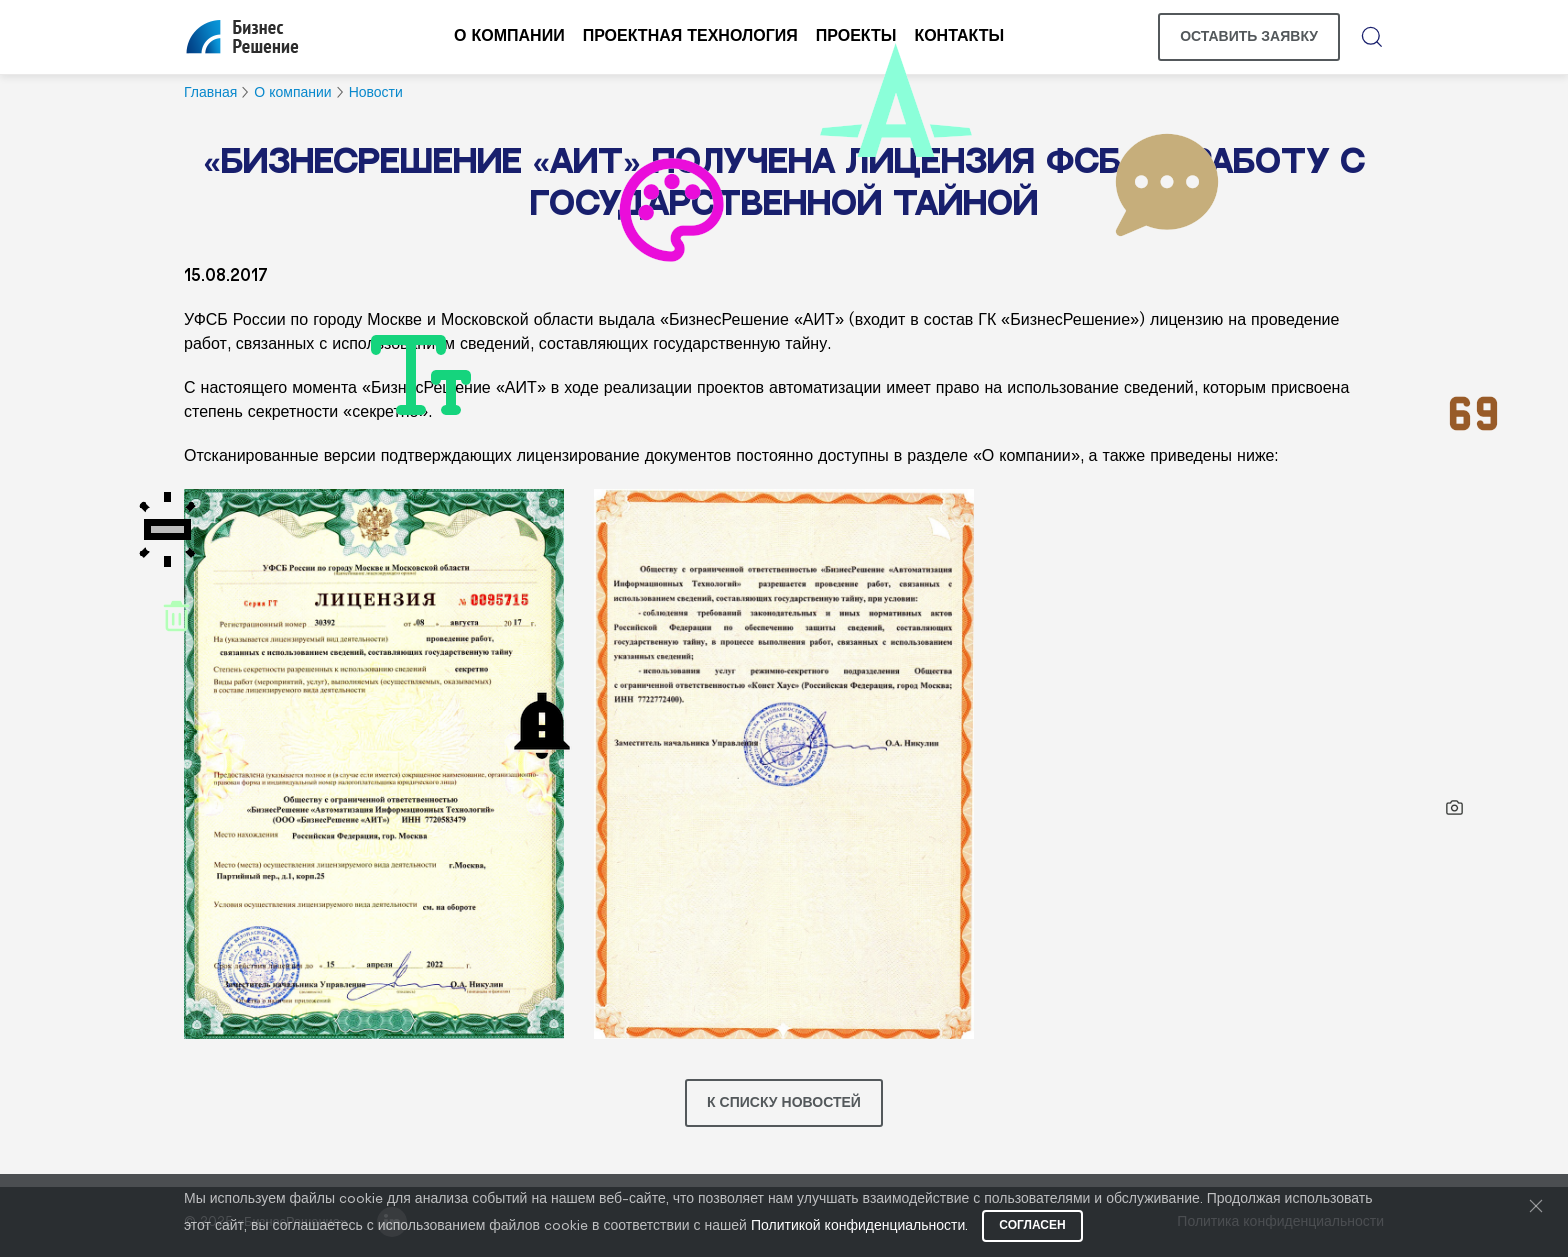 The width and height of the screenshot is (1568, 1257). I want to click on open chat or messaging, so click(1167, 185).